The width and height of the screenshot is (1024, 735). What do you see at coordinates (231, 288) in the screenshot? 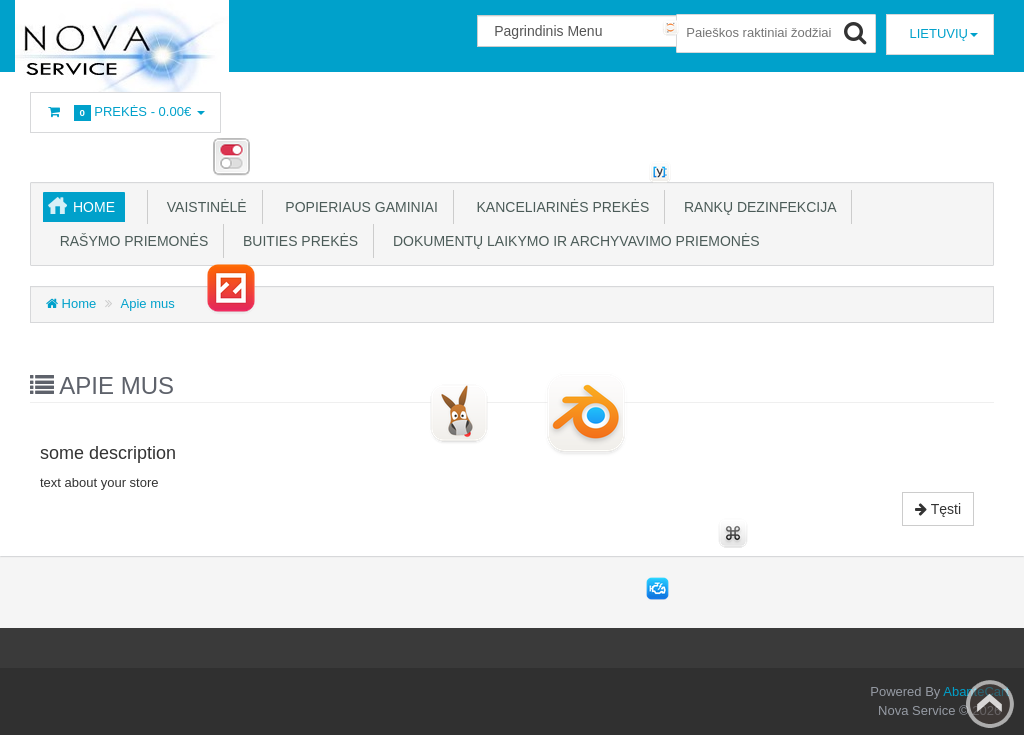
I see `open Zrythm digital audio workstation` at bounding box center [231, 288].